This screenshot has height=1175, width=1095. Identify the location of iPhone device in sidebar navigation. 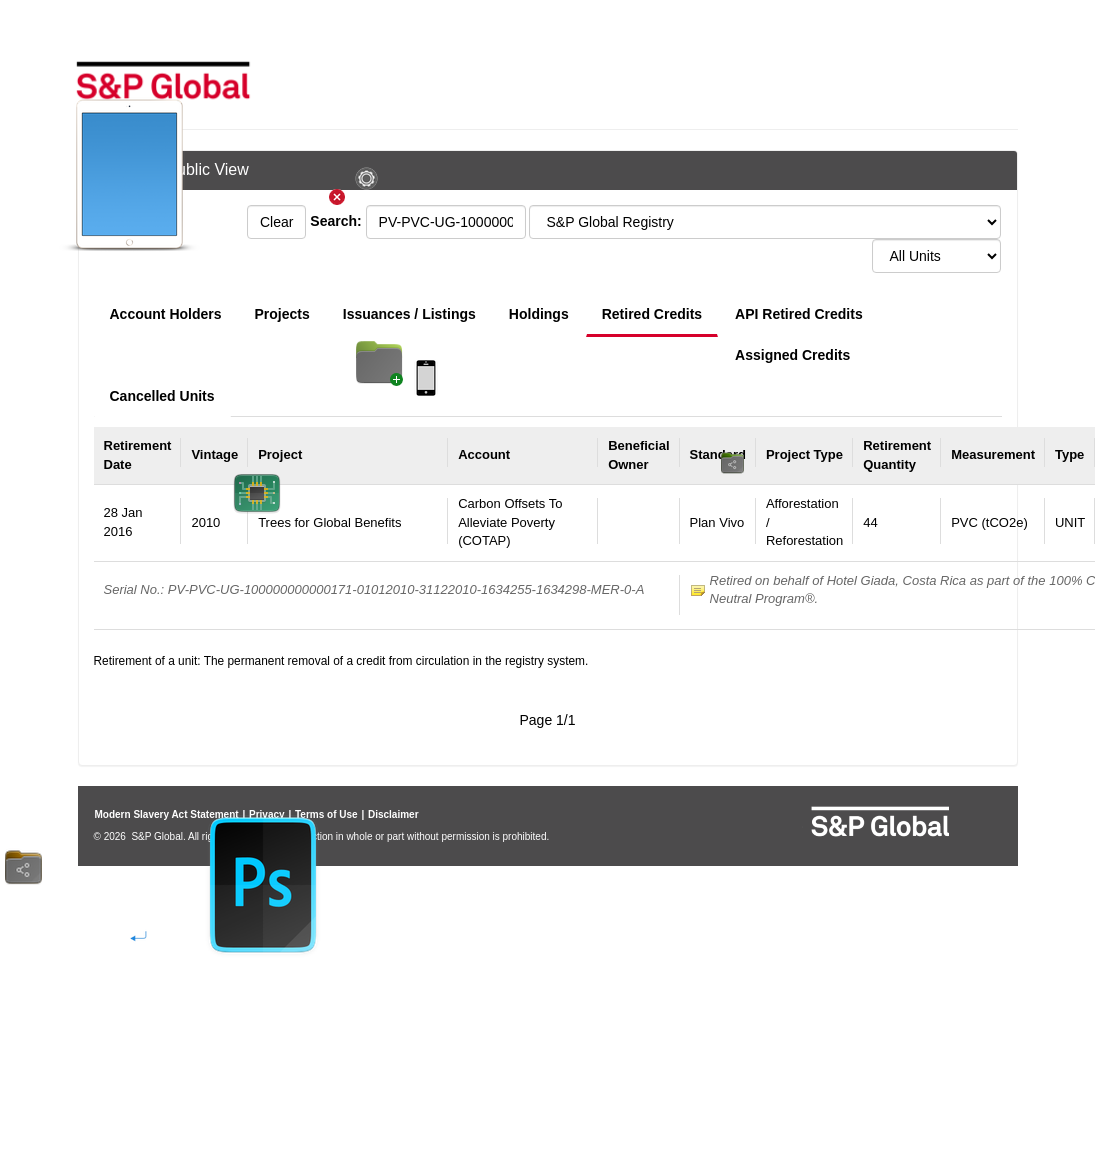
(426, 378).